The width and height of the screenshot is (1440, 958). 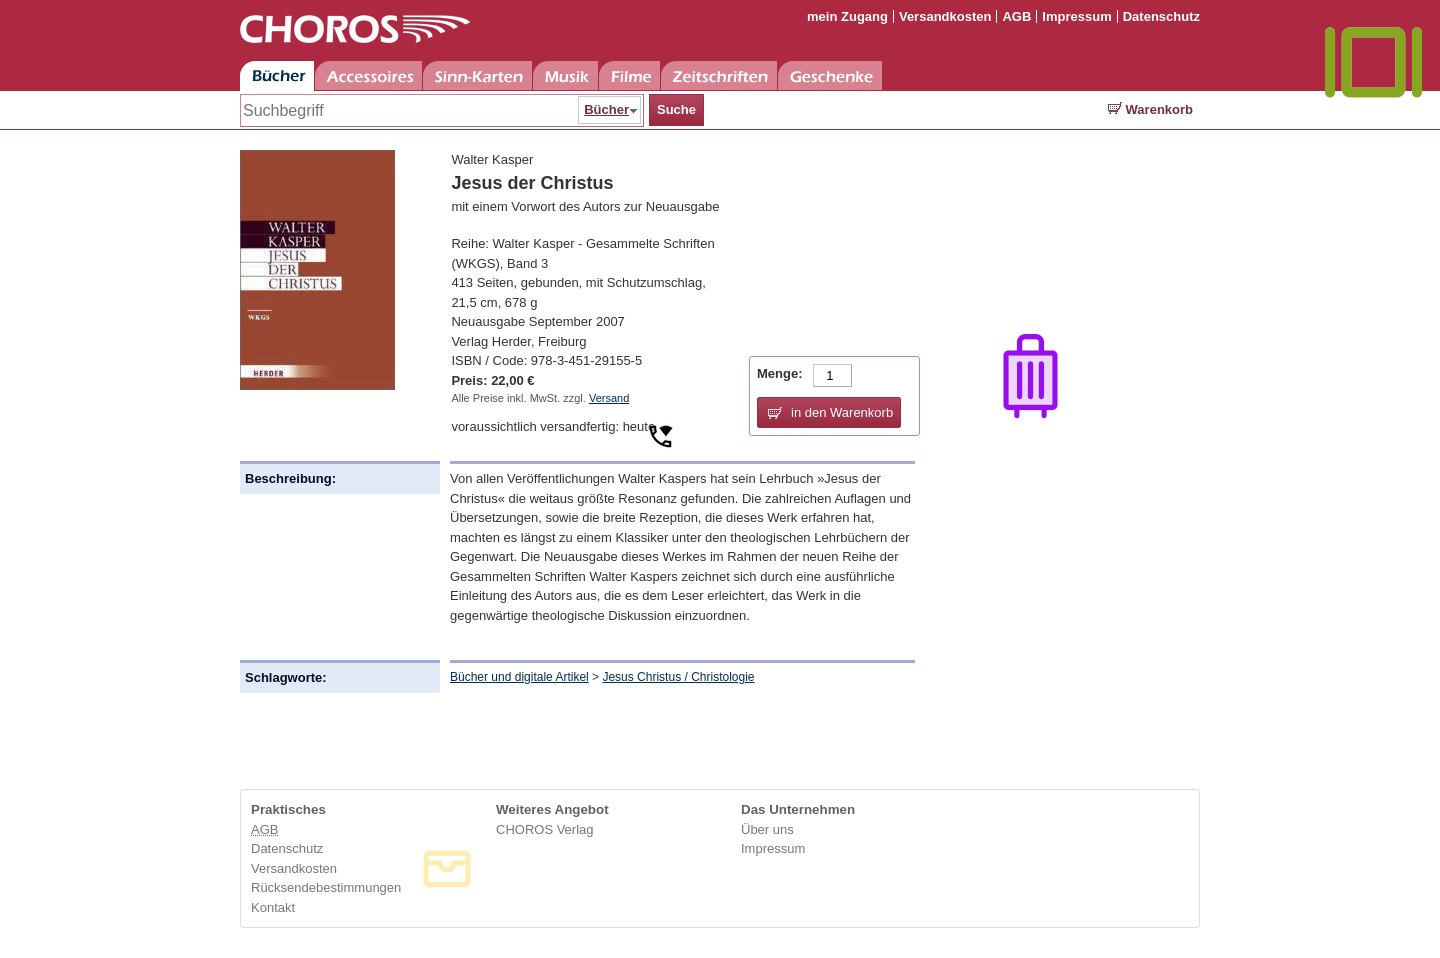 What do you see at coordinates (660, 436) in the screenshot?
I see `enable wifi calling feature` at bounding box center [660, 436].